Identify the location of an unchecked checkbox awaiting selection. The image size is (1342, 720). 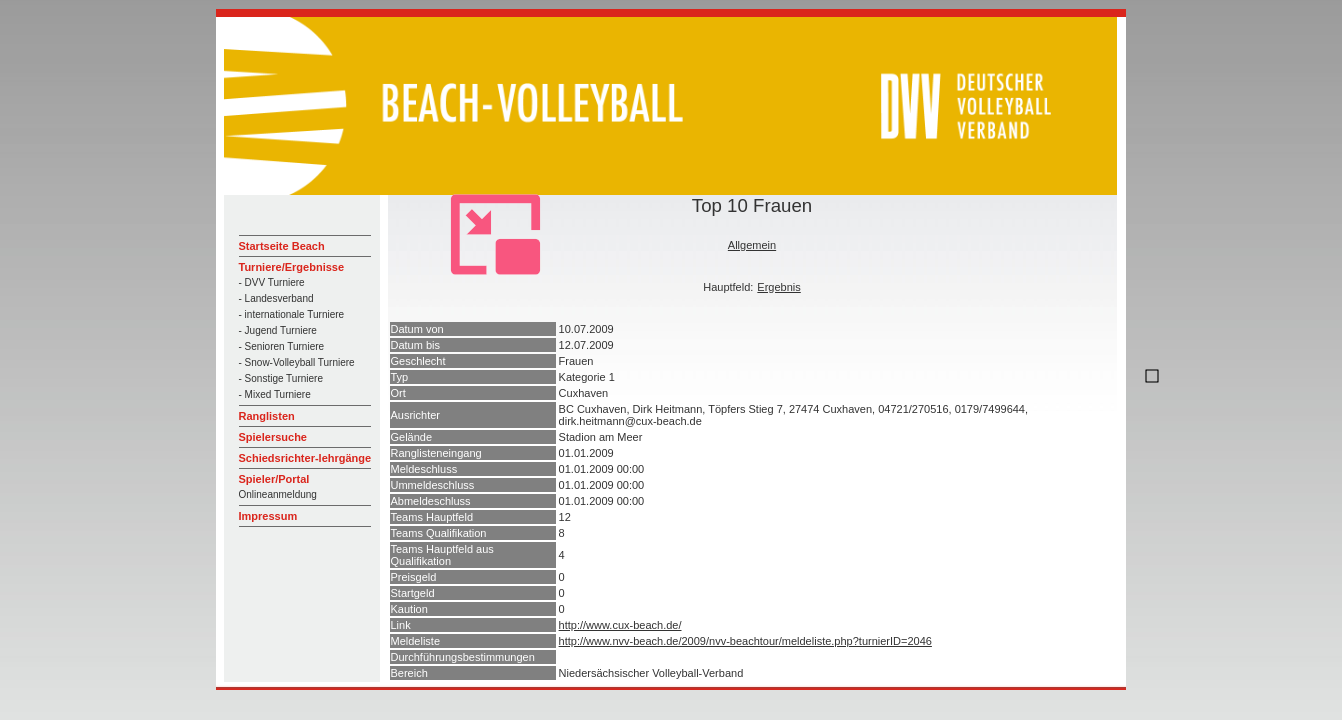
(1152, 376).